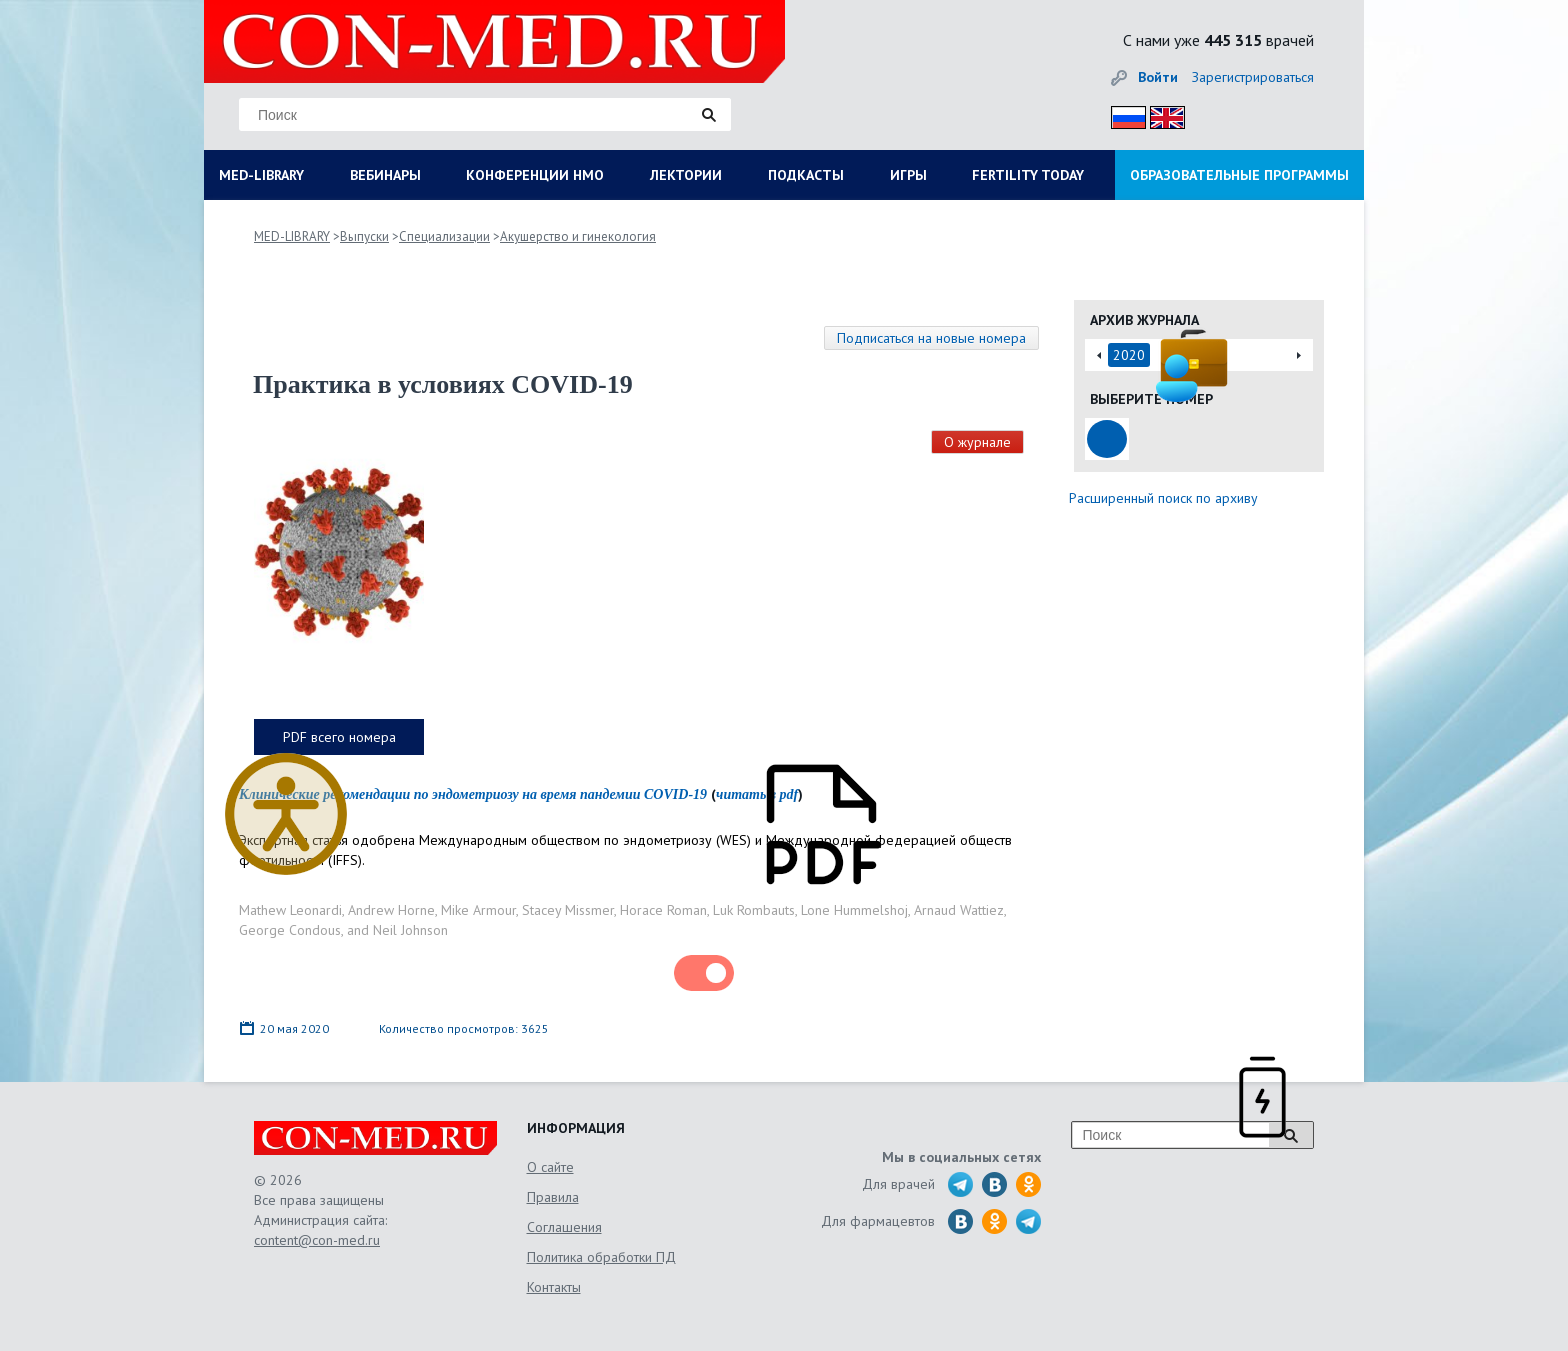 This screenshot has width=1568, height=1351. Describe the element at coordinates (286, 814) in the screenshot. I see `access user profile or account settings` at that location.